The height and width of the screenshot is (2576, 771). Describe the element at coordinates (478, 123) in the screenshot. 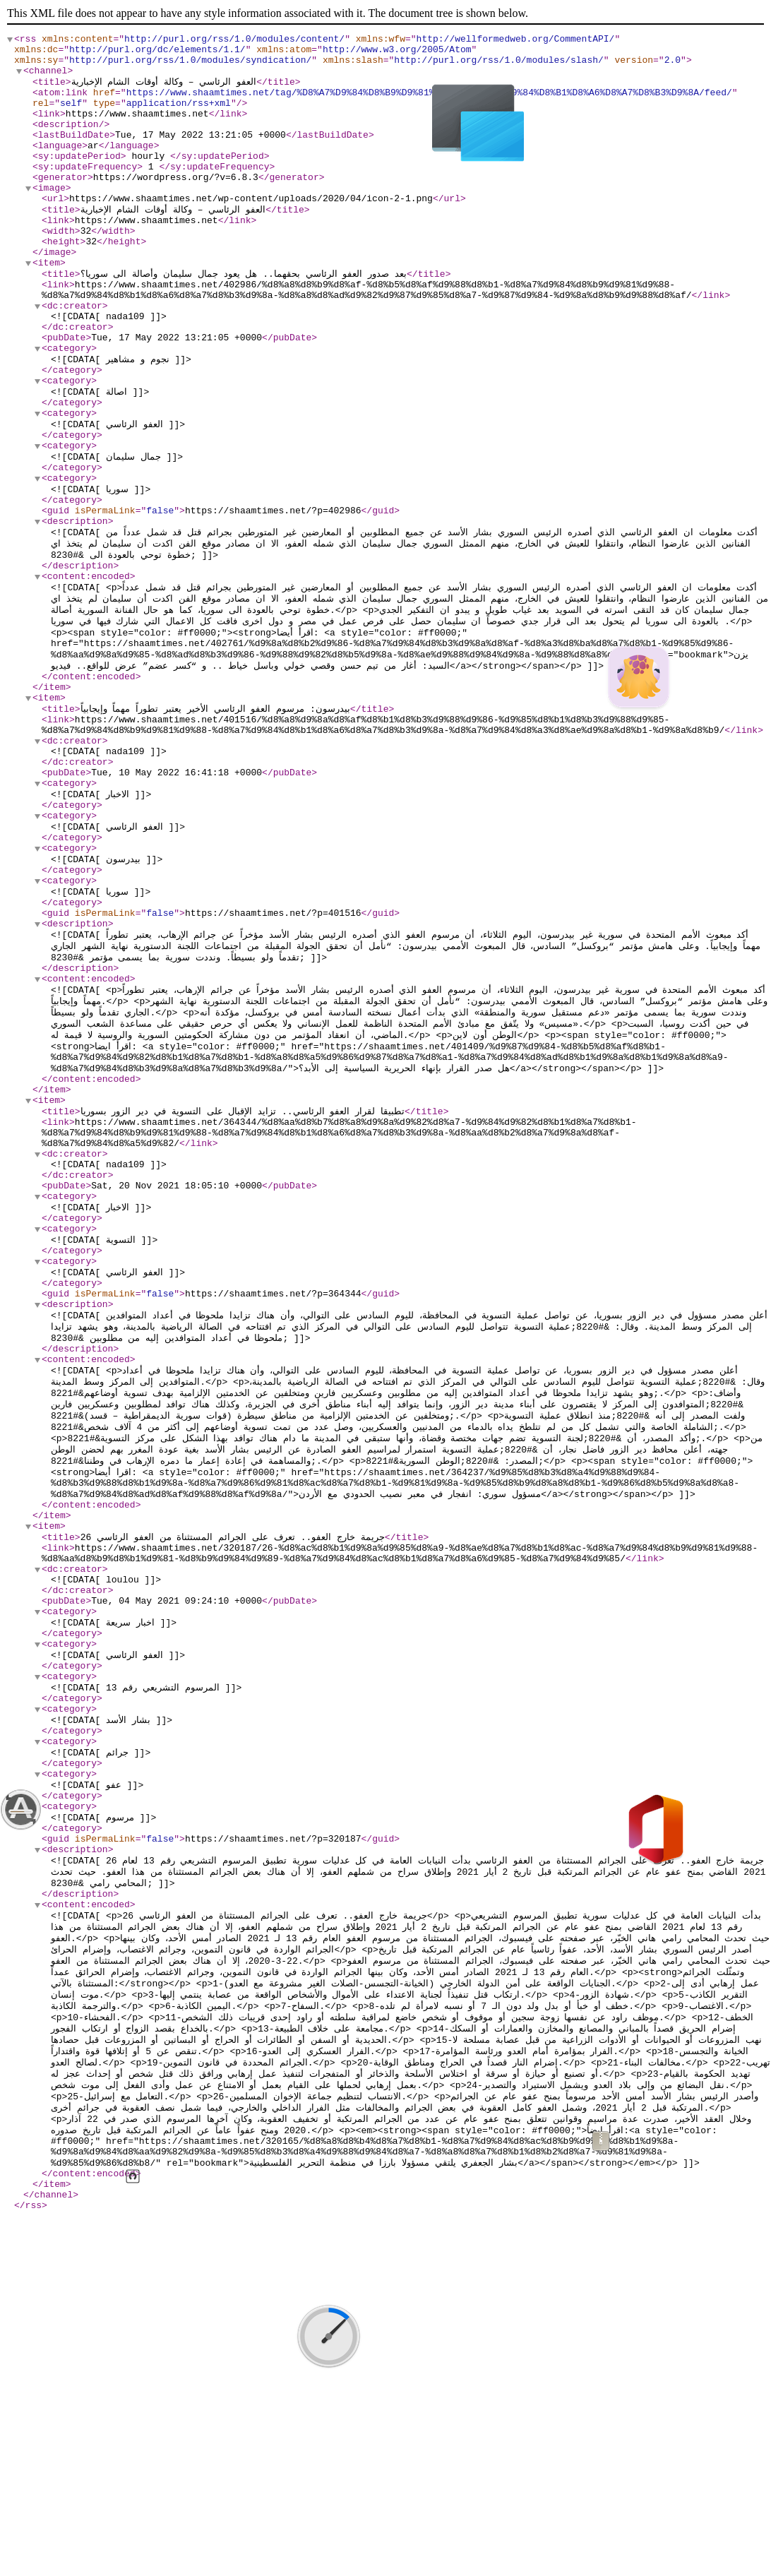

I see `launch emulator application` at that location.